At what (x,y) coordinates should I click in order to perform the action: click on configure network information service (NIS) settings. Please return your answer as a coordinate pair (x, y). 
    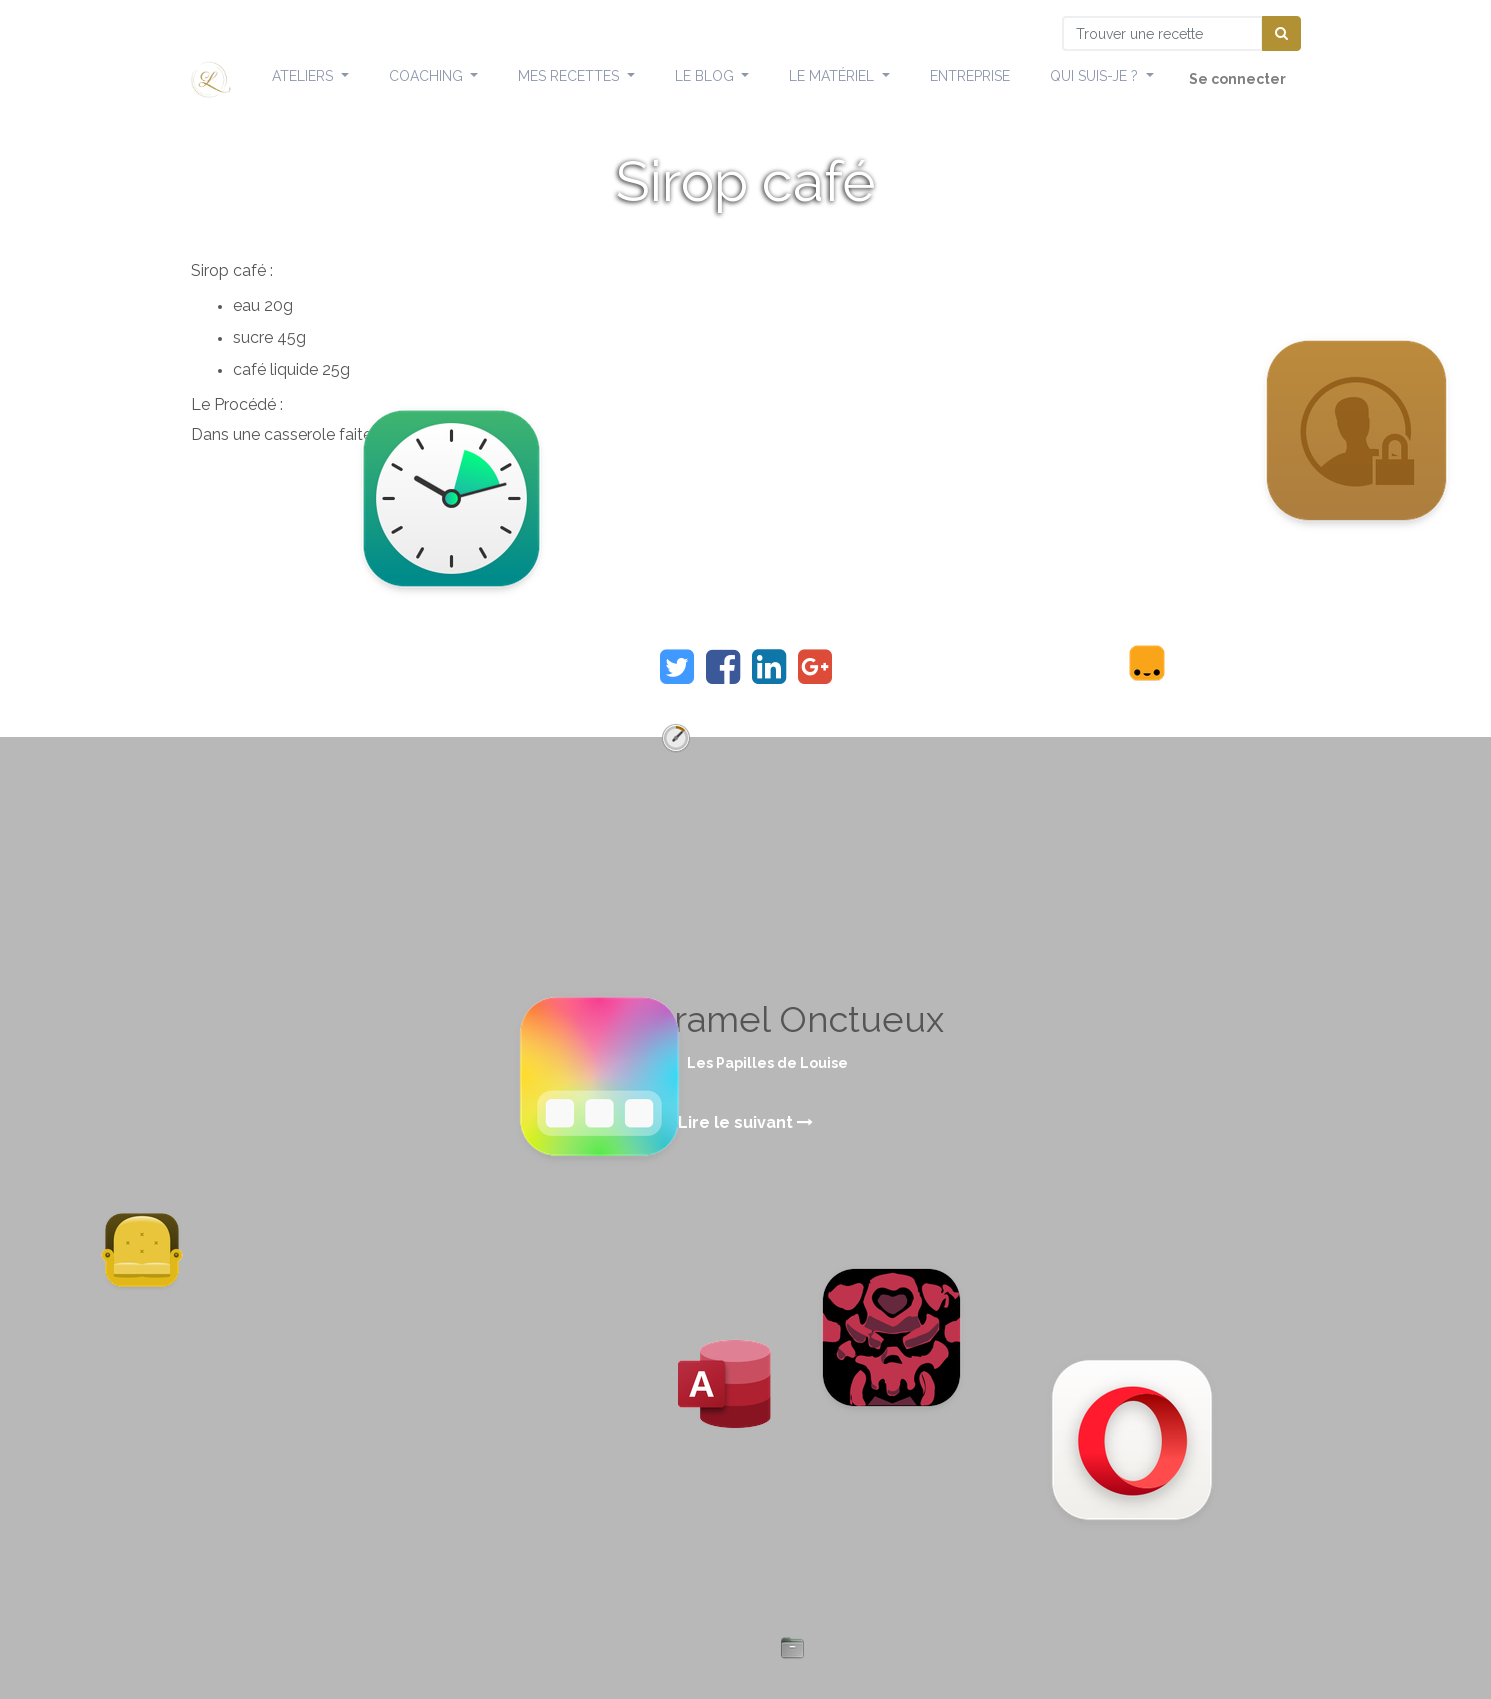
    Looking at the image, I should click on (1356, 430).